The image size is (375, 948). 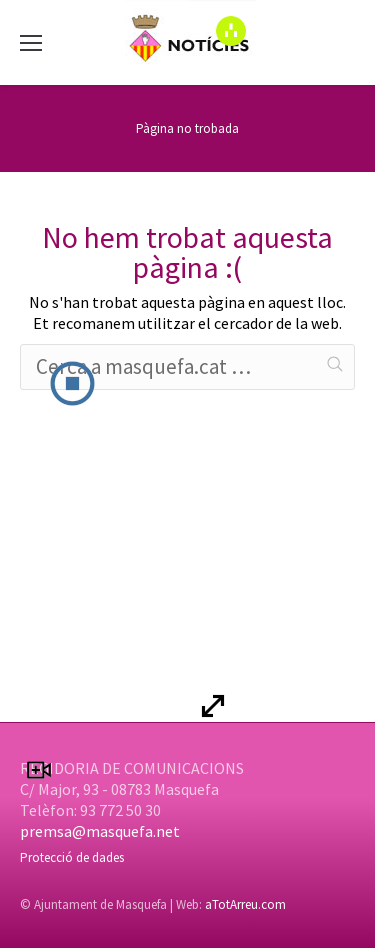 What do you see at coordinates (72, 383) in the screenshot?
I see `stop media playback` at bounding box center [72, 383].